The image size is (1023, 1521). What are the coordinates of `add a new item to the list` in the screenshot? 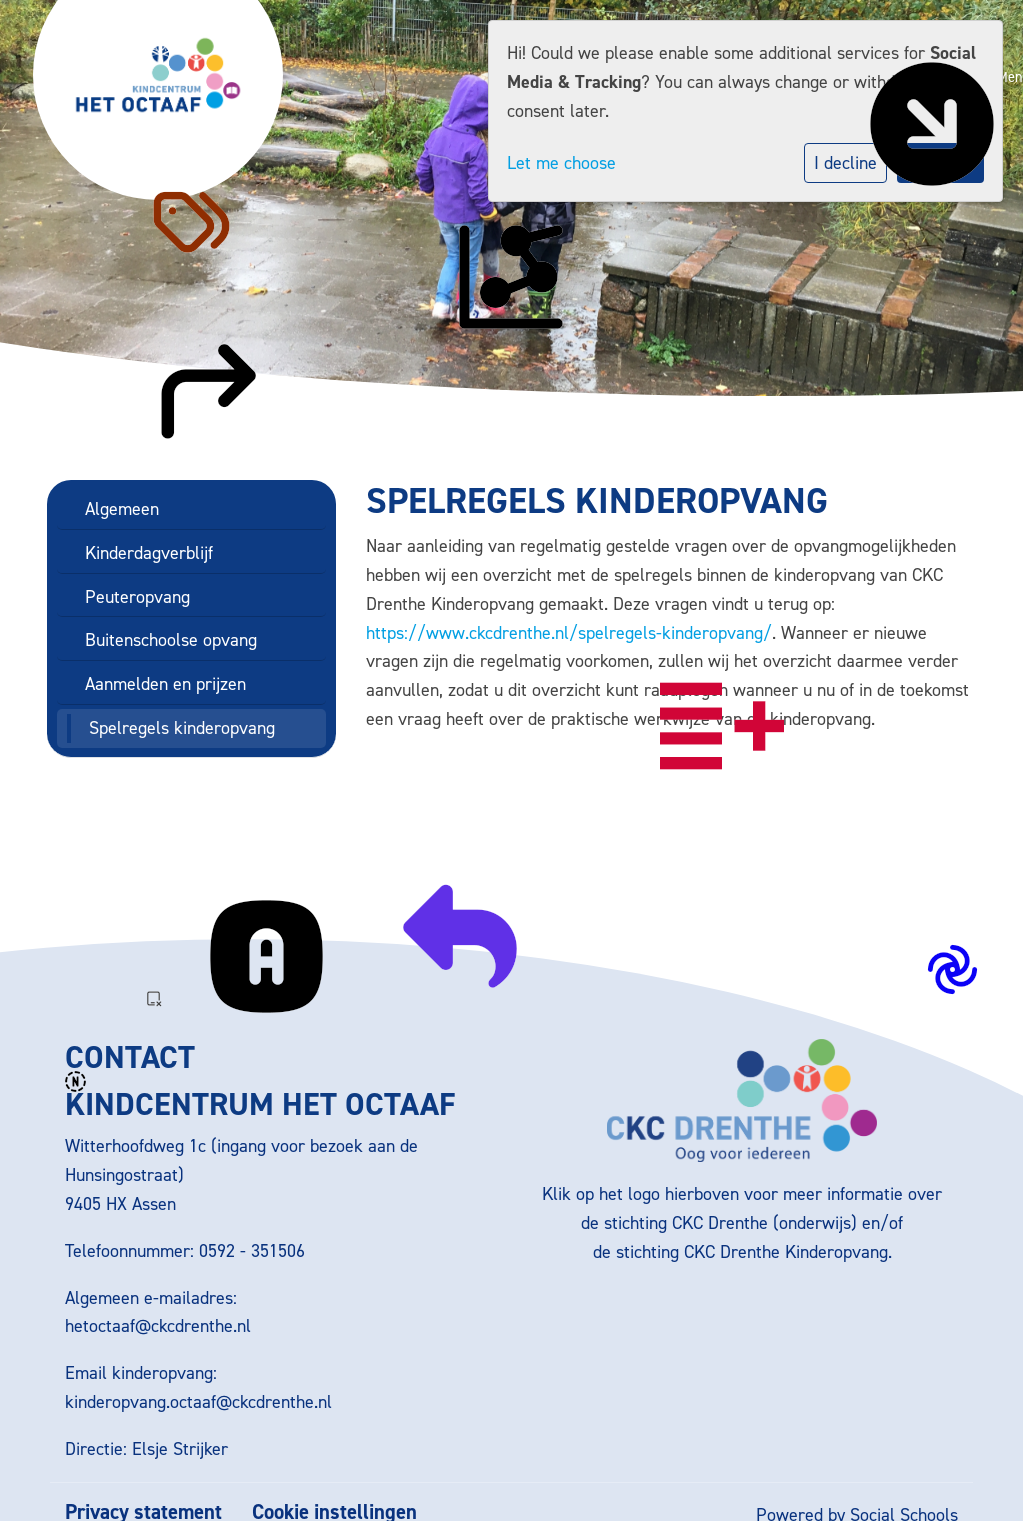 It's located at (722, 726).